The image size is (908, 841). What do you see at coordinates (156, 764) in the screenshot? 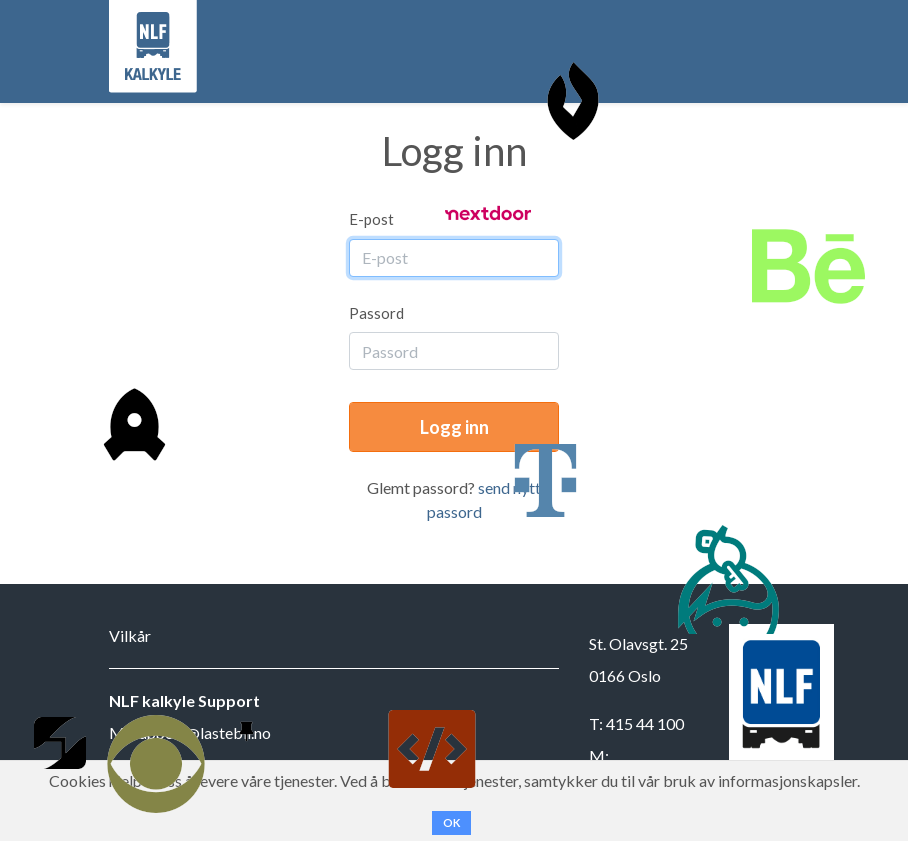
I see `CBS network logo` at bounding box center [156, 764].